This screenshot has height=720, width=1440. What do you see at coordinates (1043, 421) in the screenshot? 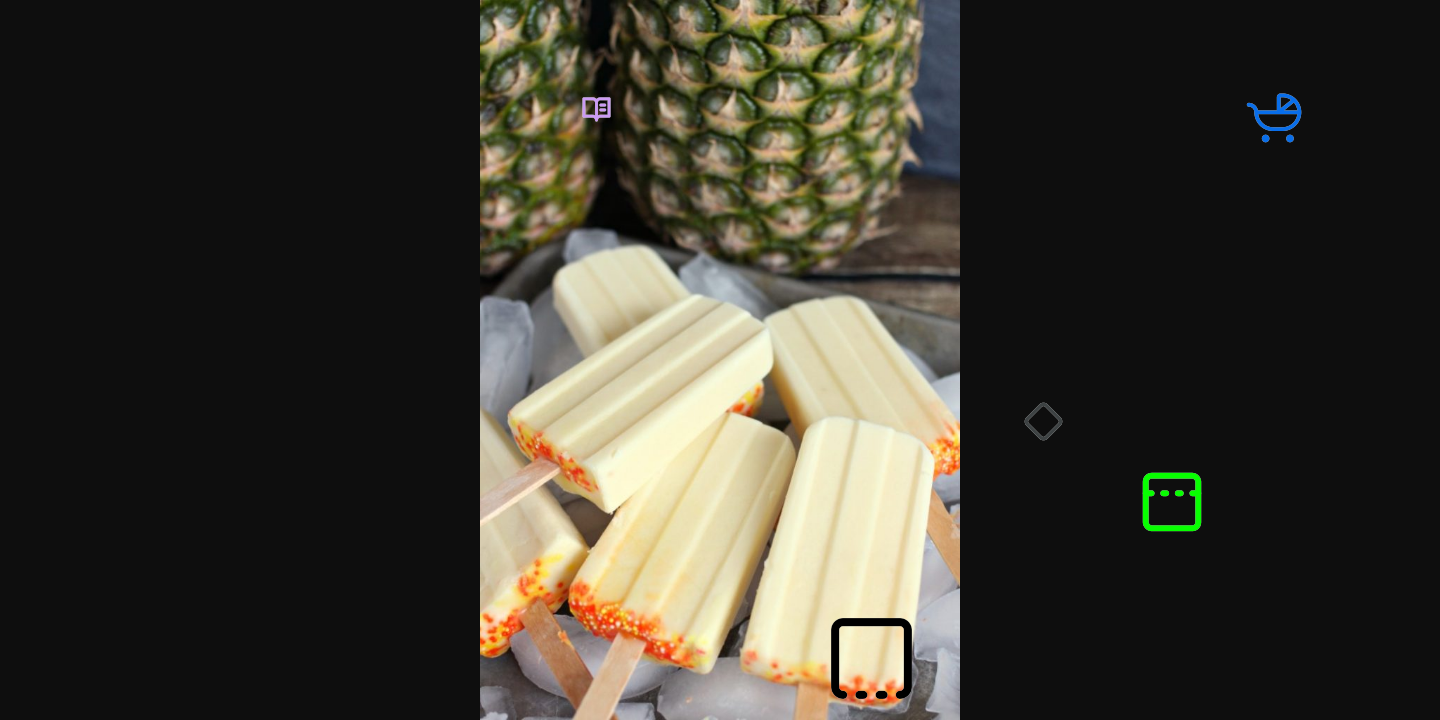
I see `indicates premium or VIP membership status` at bounding box center [1043, 421].